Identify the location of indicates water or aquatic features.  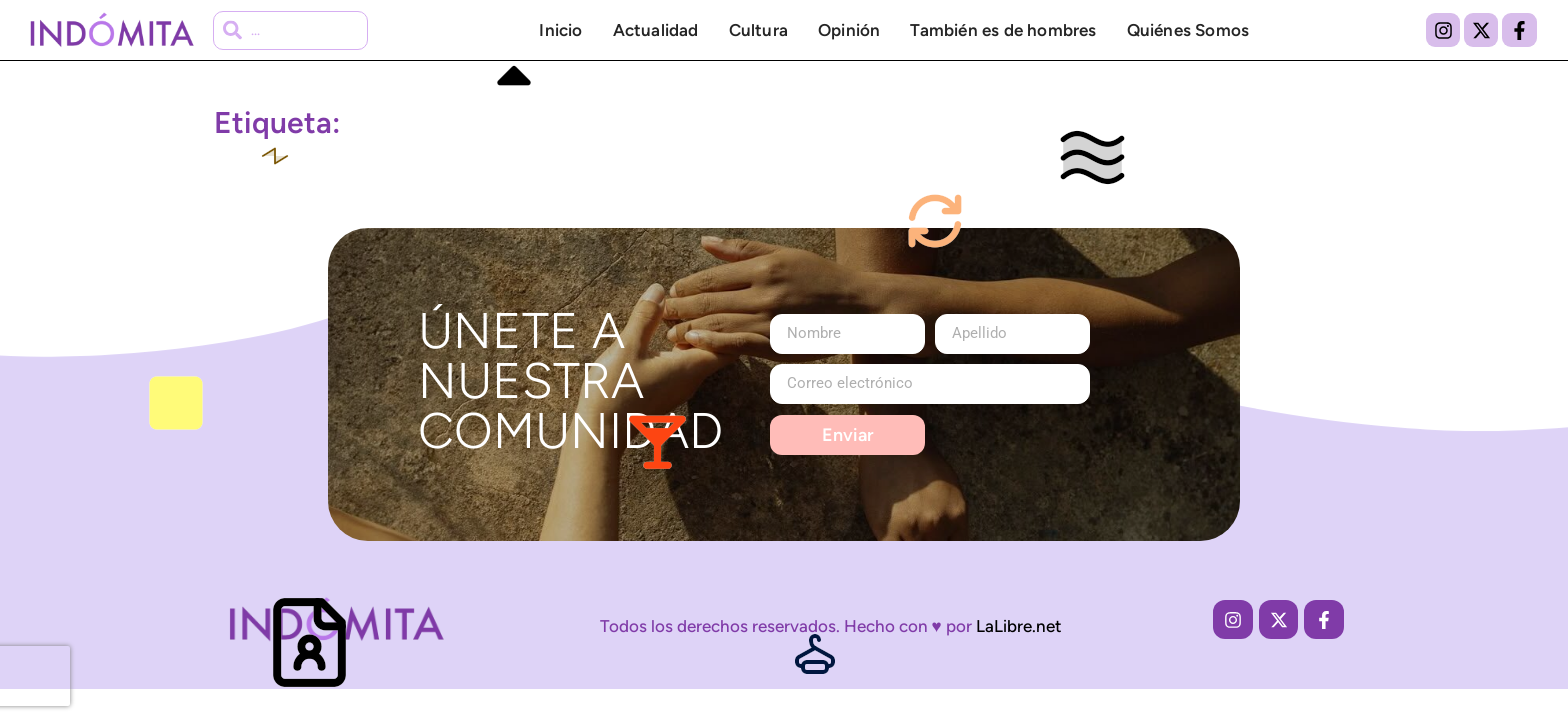
(1092, 157).